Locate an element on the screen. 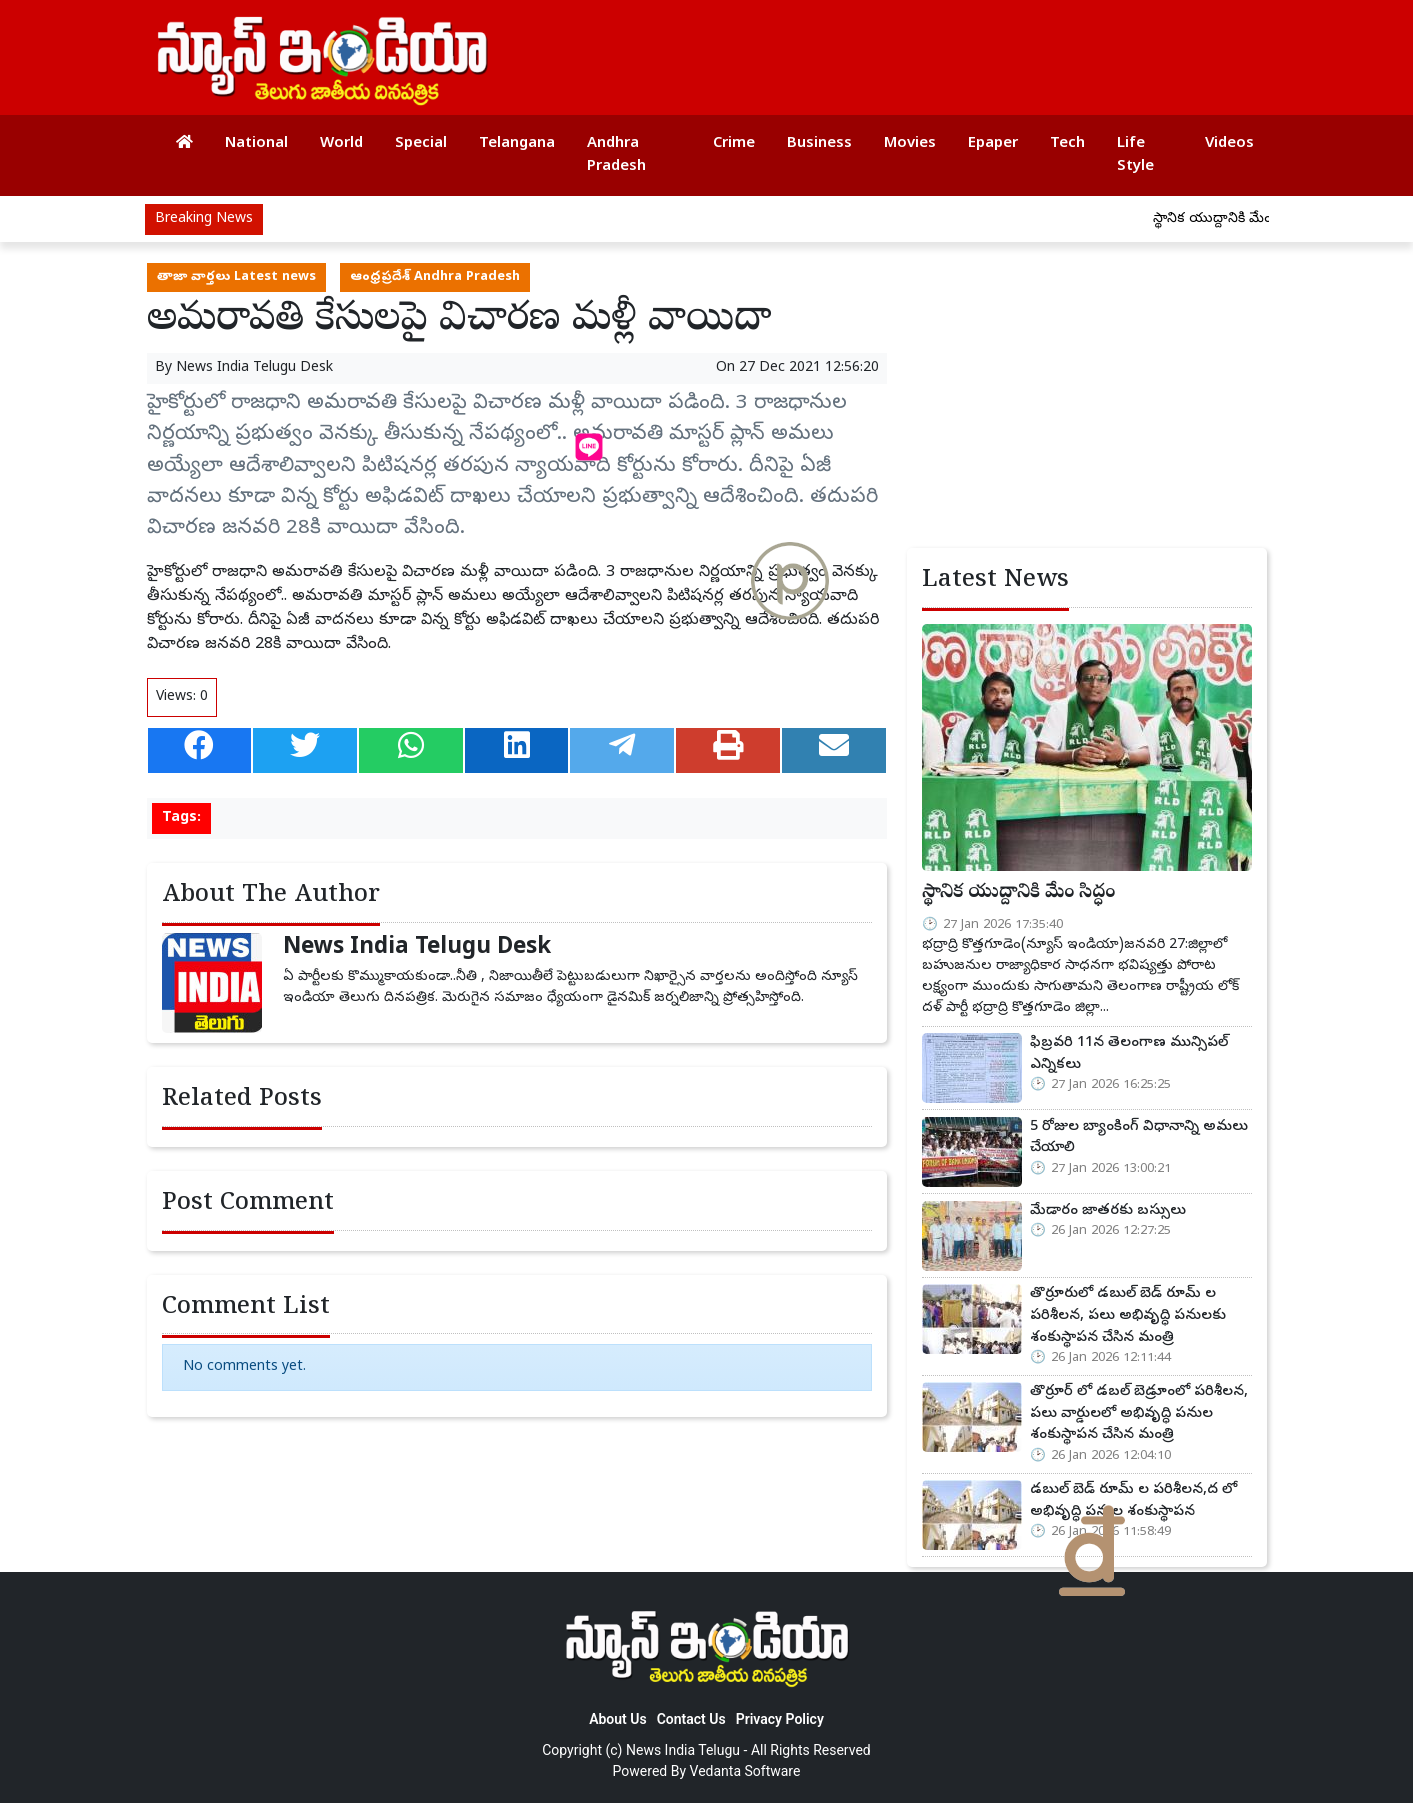  indicates Vietnamese dong currency is located at coordinates (1092, 1552).